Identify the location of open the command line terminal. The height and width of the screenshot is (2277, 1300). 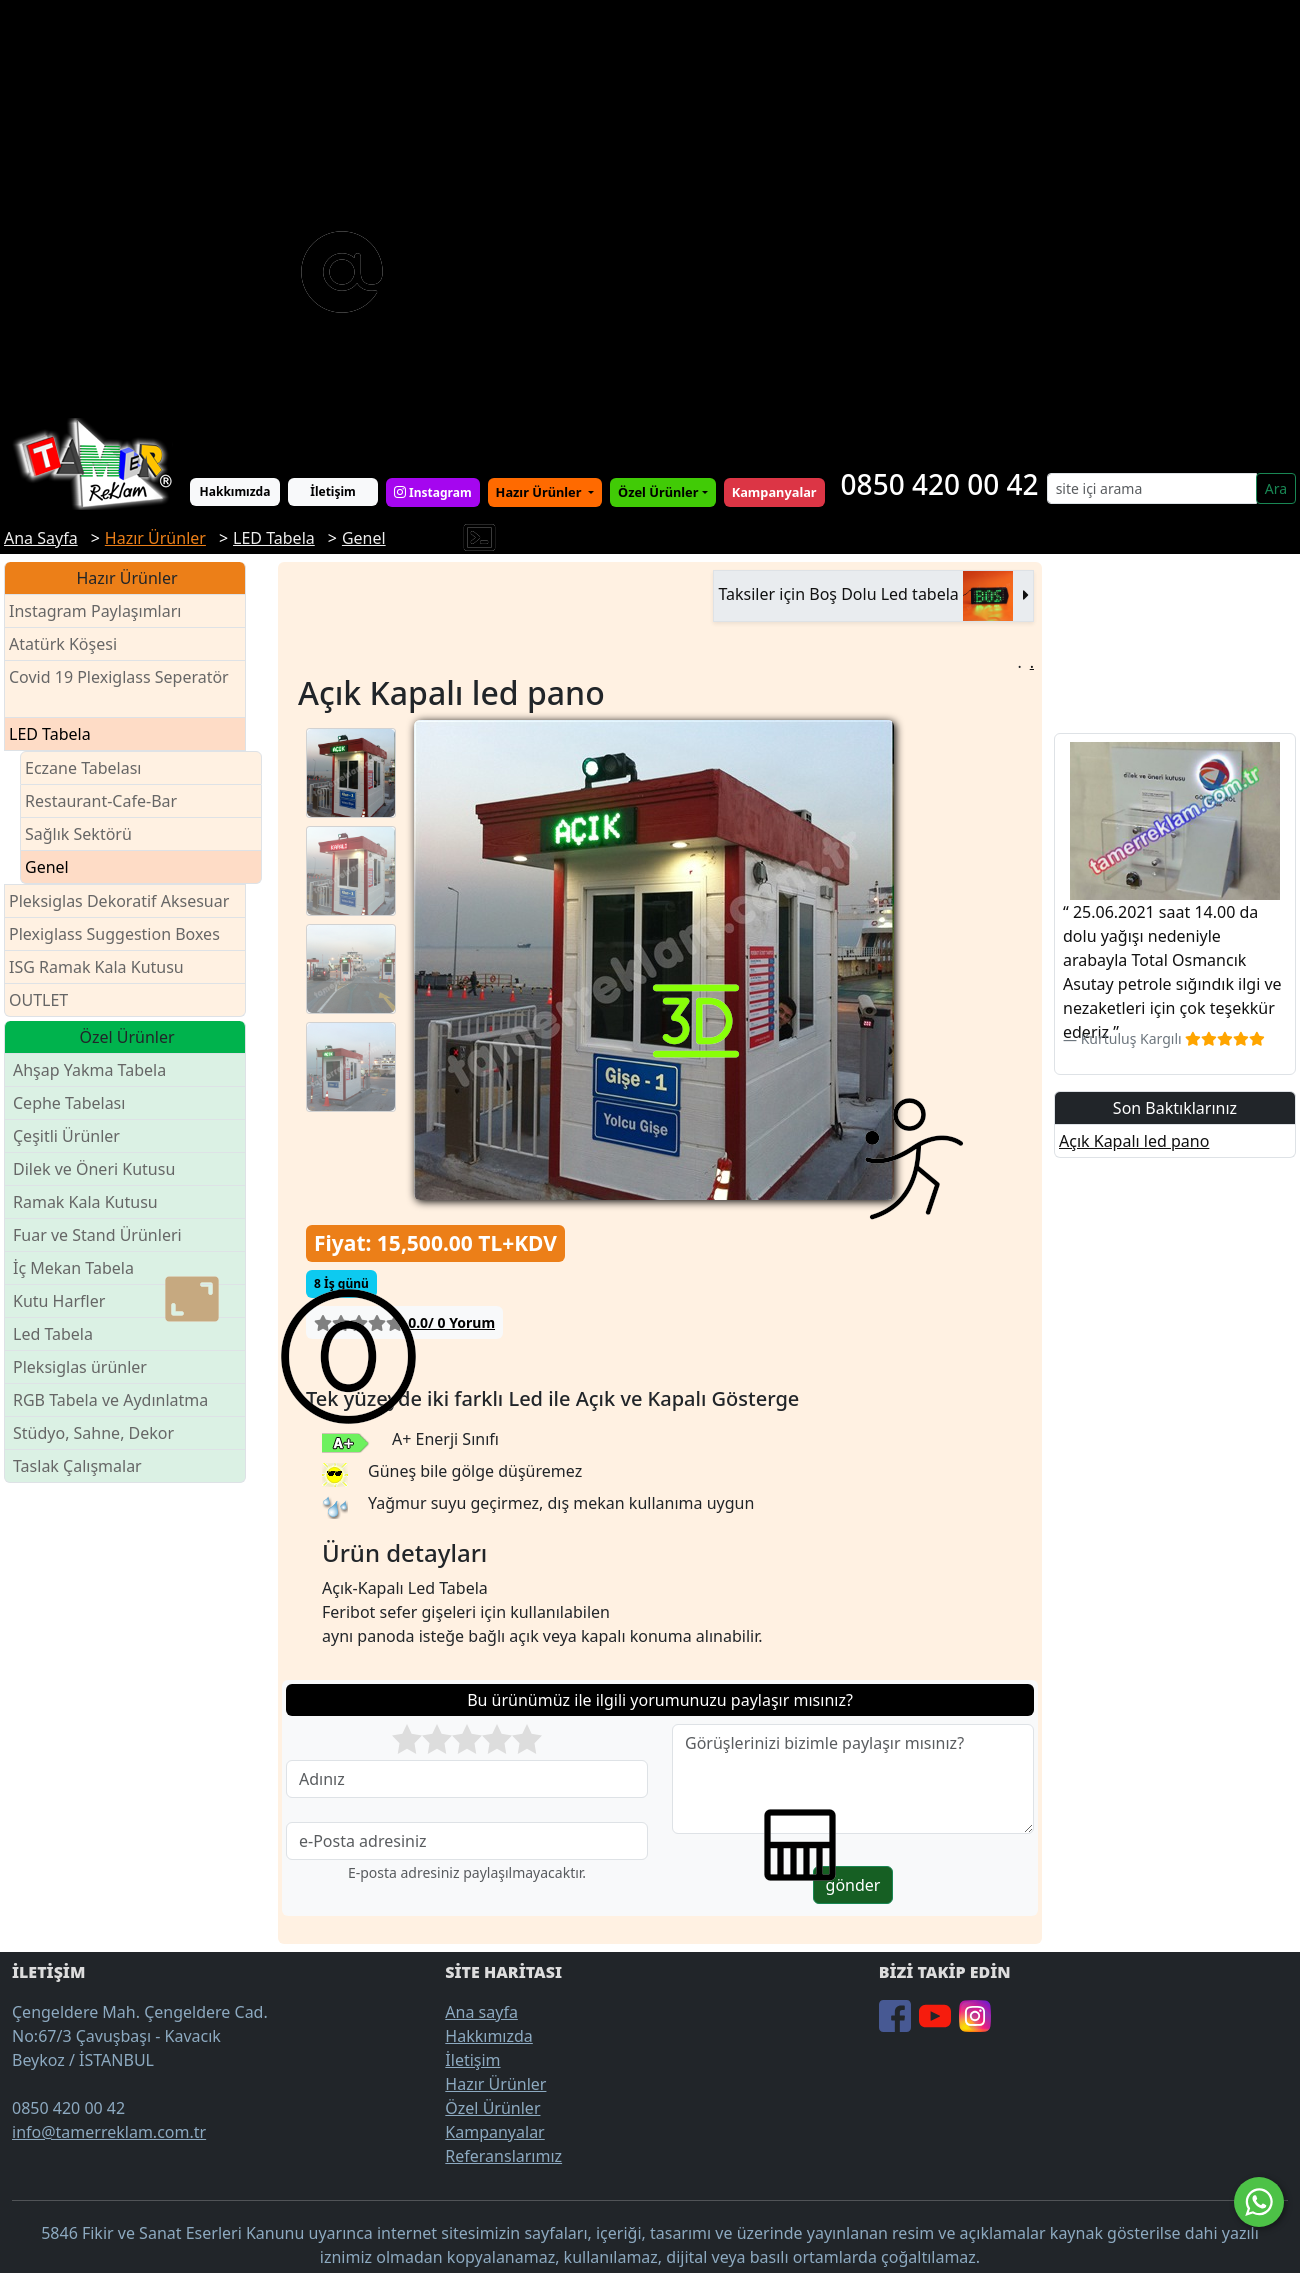
(479, 537).